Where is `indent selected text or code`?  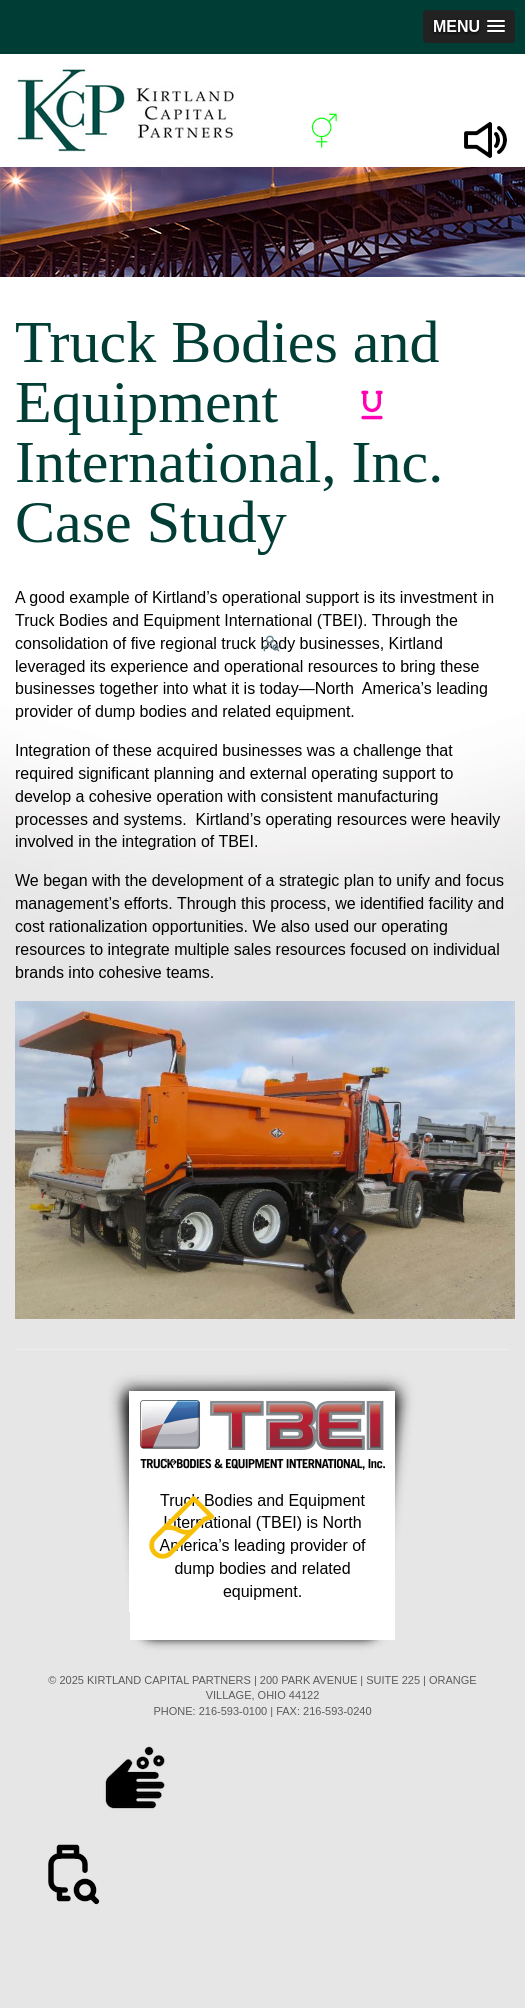 indent selected text or code is located at coordinates (171, 1462).